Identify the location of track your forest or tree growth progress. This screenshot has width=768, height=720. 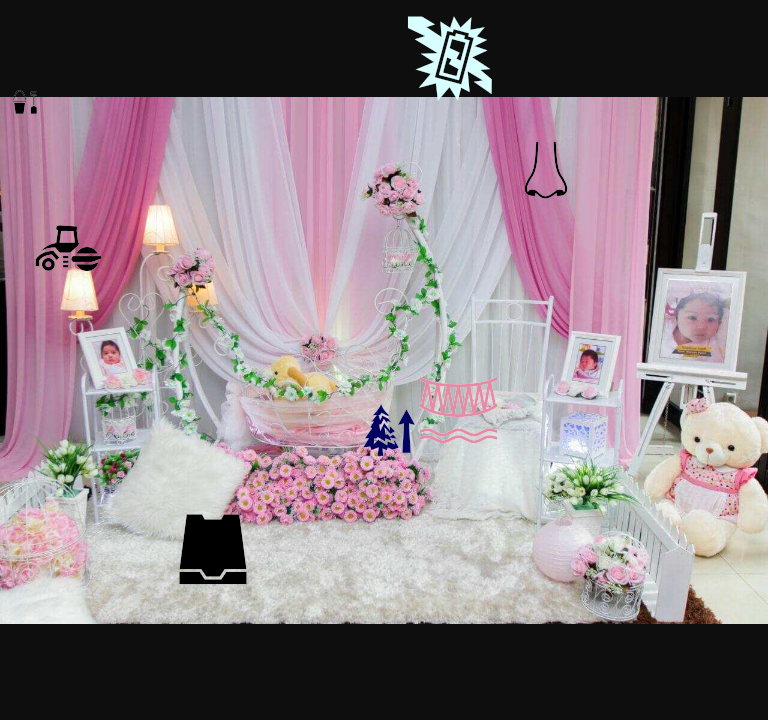
(389, 430).